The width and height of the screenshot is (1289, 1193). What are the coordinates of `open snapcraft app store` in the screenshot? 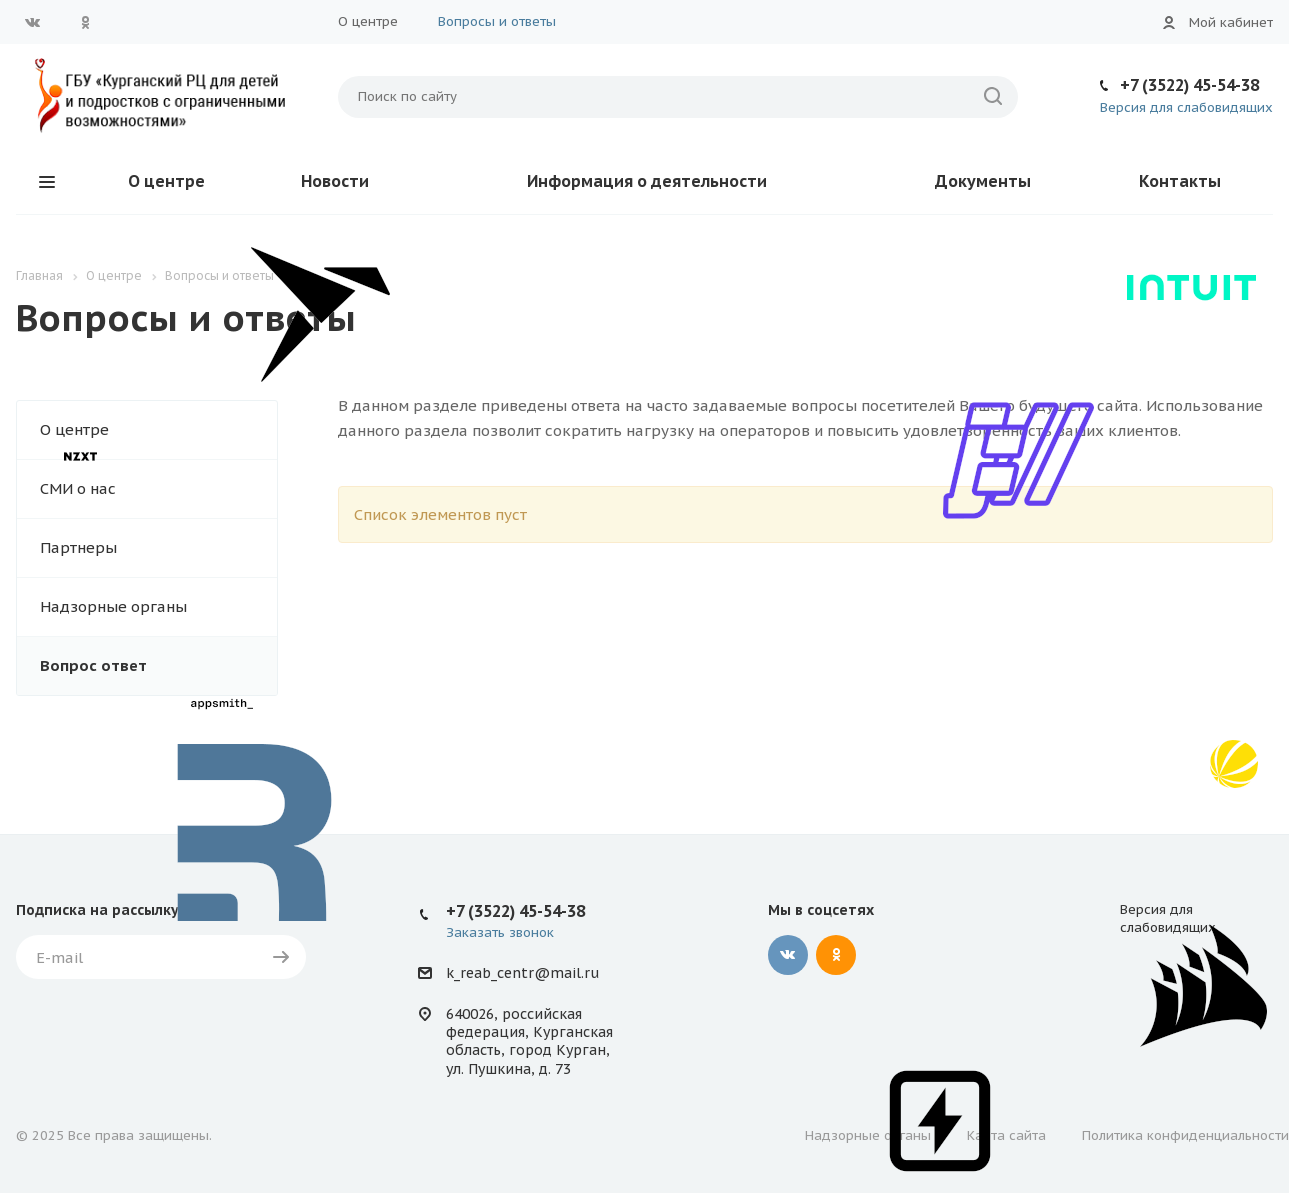 It's located at (320, 314).